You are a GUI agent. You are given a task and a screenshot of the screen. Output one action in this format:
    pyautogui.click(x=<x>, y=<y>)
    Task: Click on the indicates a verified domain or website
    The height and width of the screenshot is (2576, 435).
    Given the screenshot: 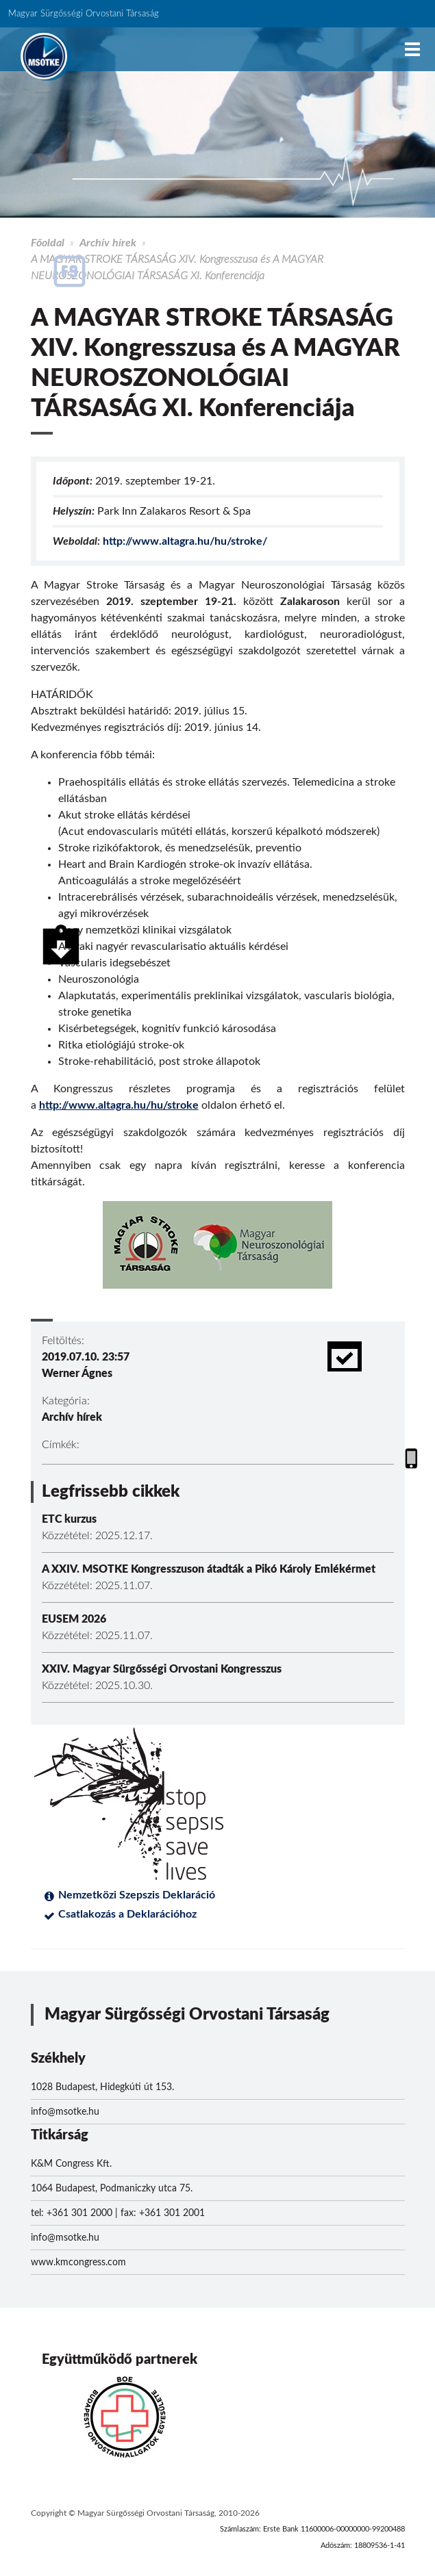 What is the action you would take?
    pyautogui.click(x=345, y=1356)
    